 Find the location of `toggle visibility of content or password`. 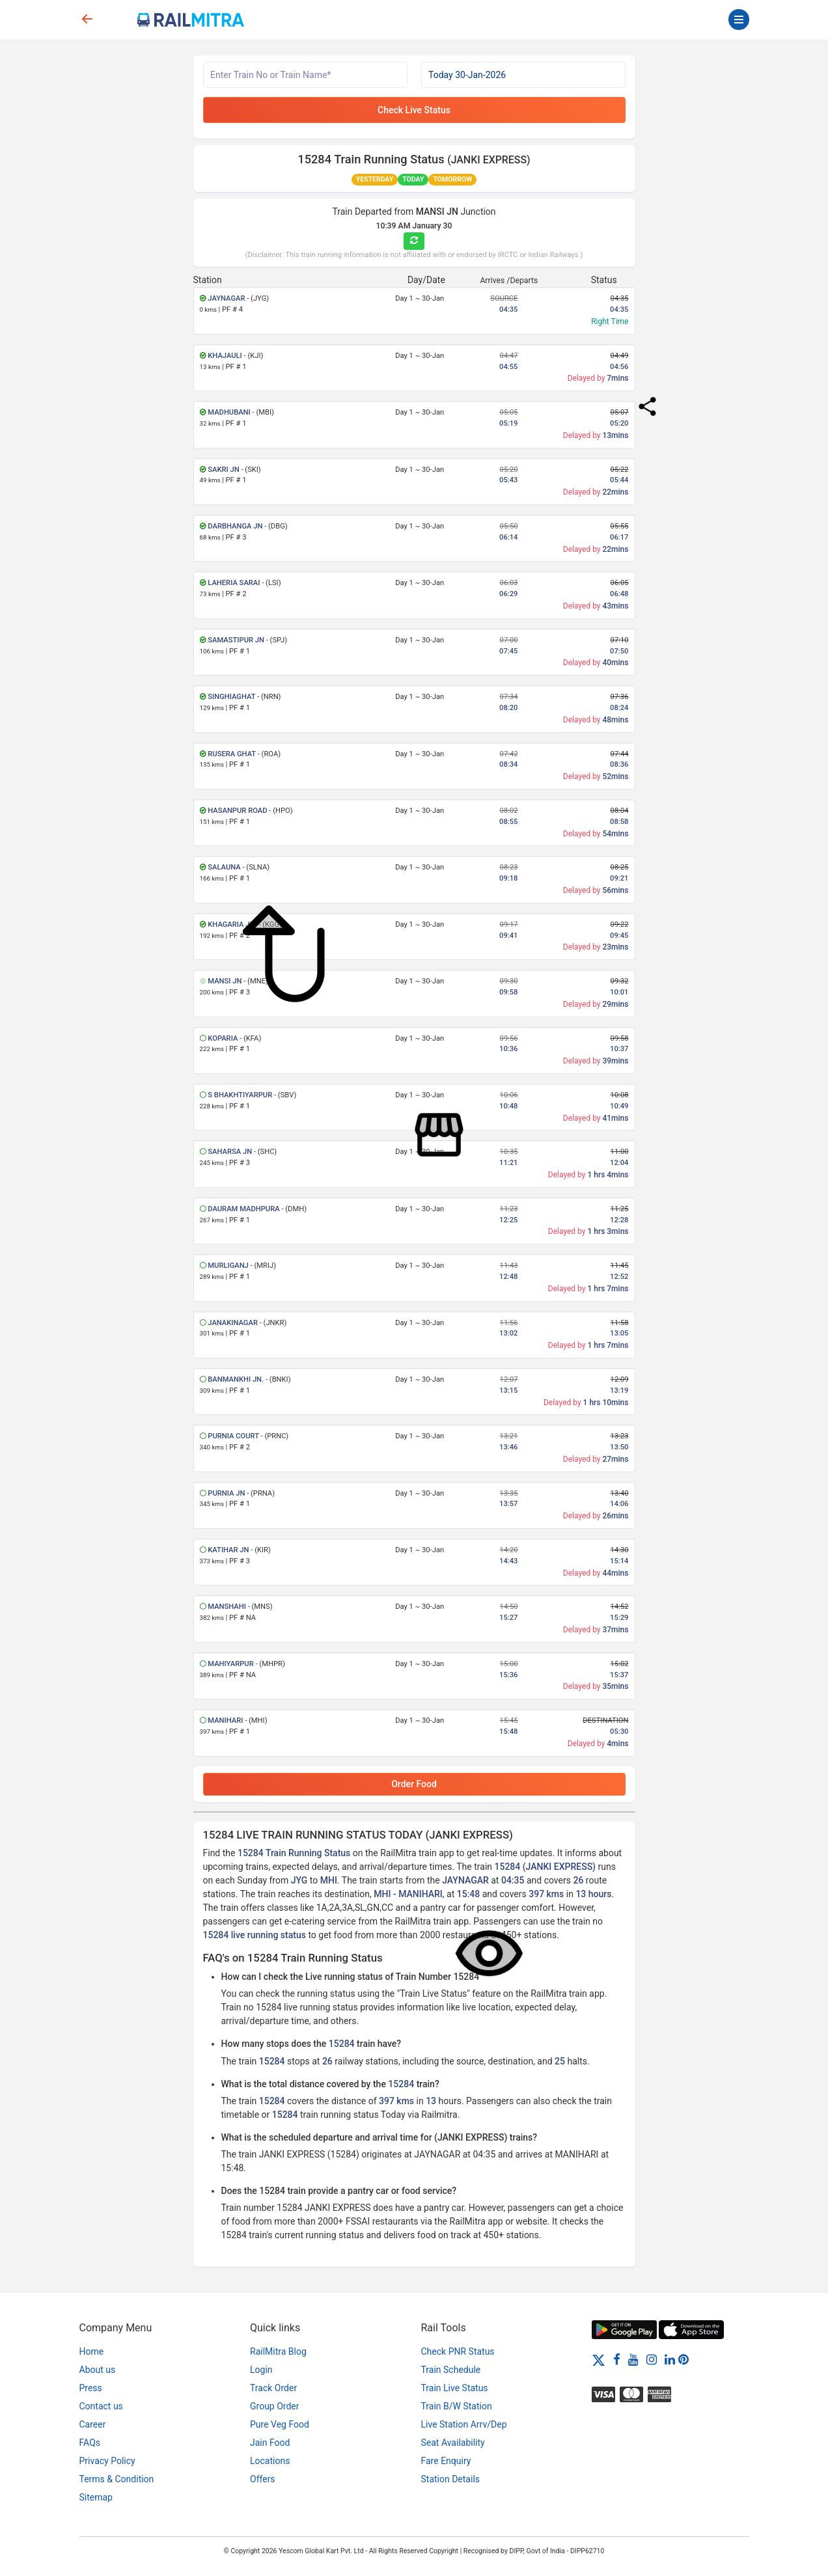

toggle visibility of content or password is located at coordinates (489, 1954).